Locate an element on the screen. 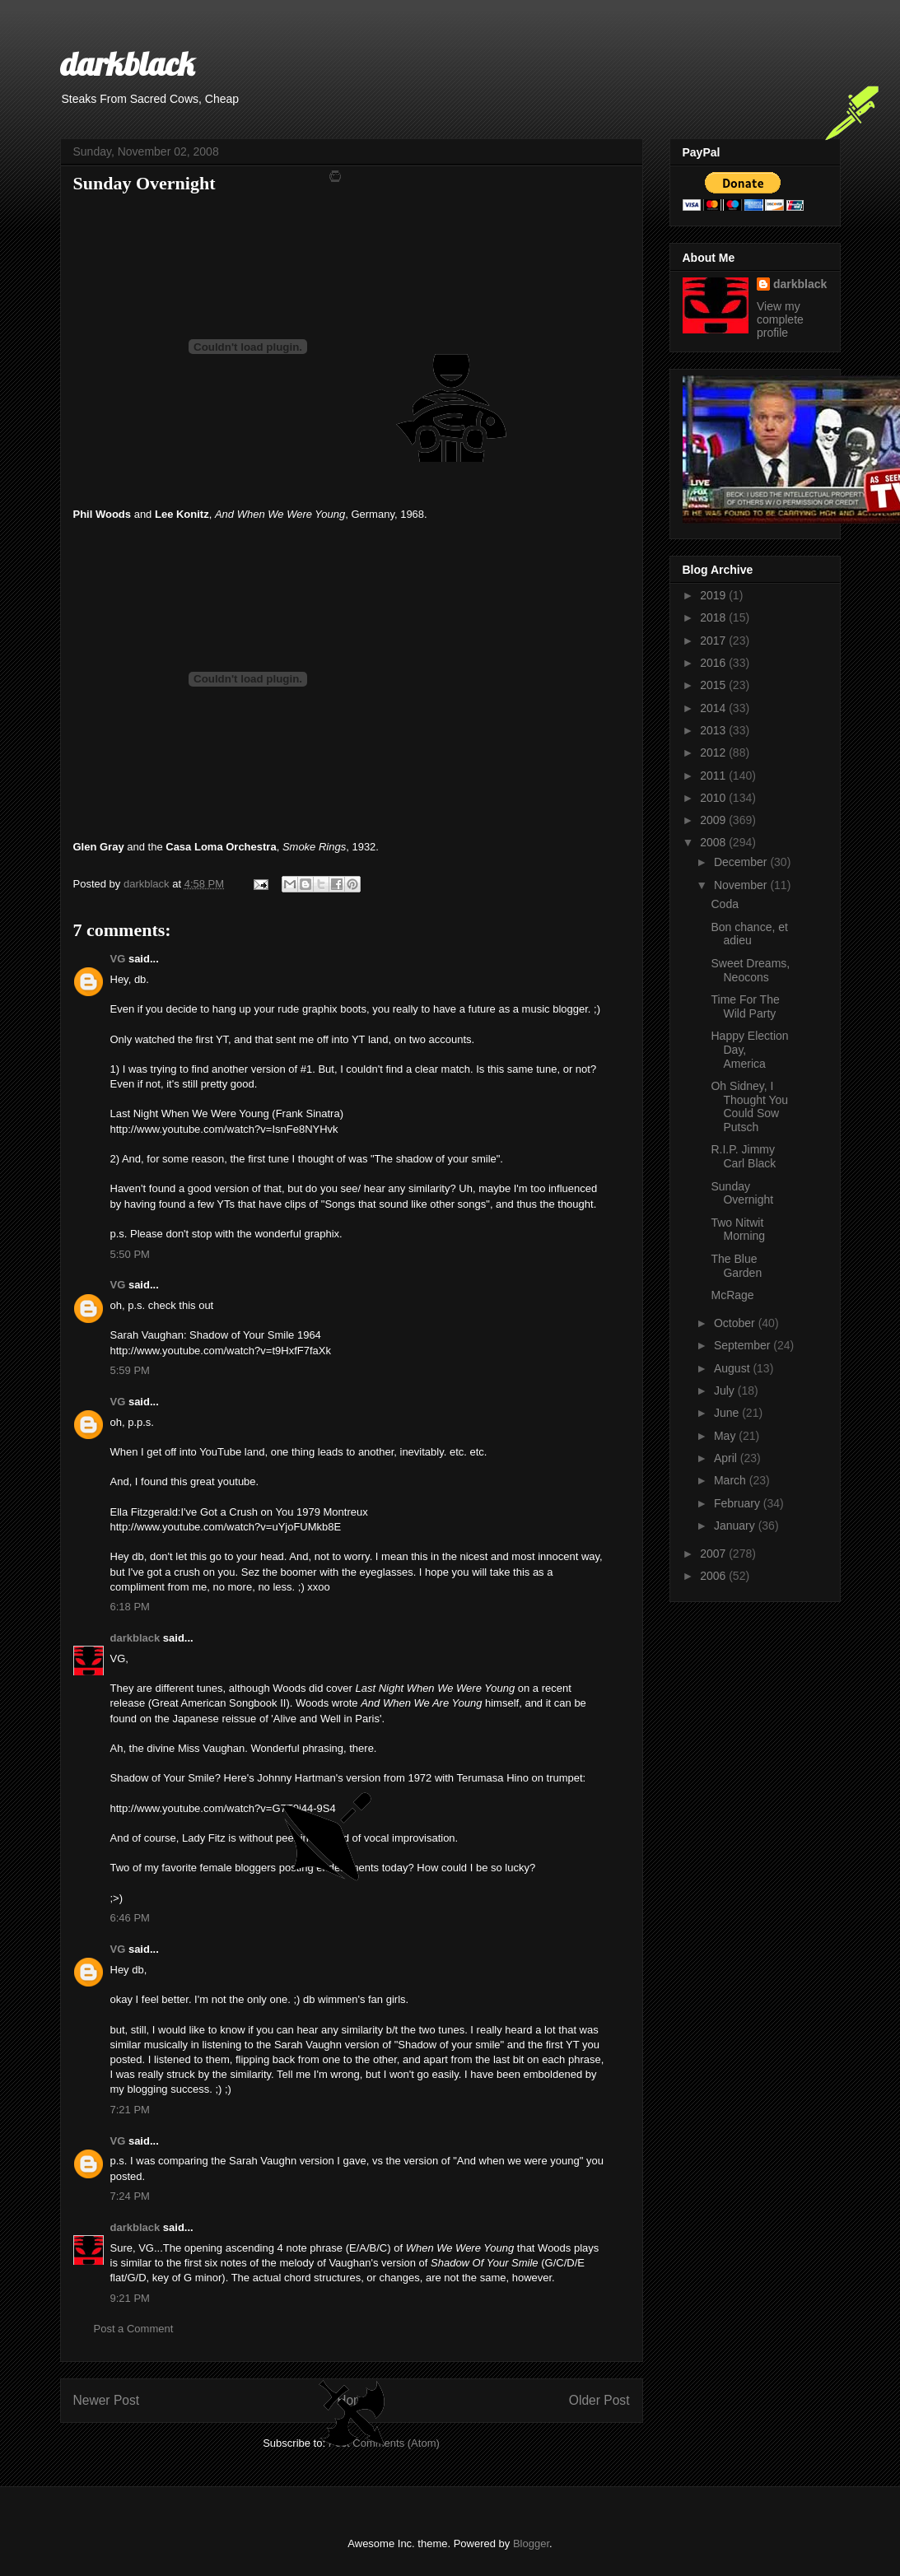 The image size is (900, 2576). equip bayonet attachment to weapon is located at coordinates (851, 113).